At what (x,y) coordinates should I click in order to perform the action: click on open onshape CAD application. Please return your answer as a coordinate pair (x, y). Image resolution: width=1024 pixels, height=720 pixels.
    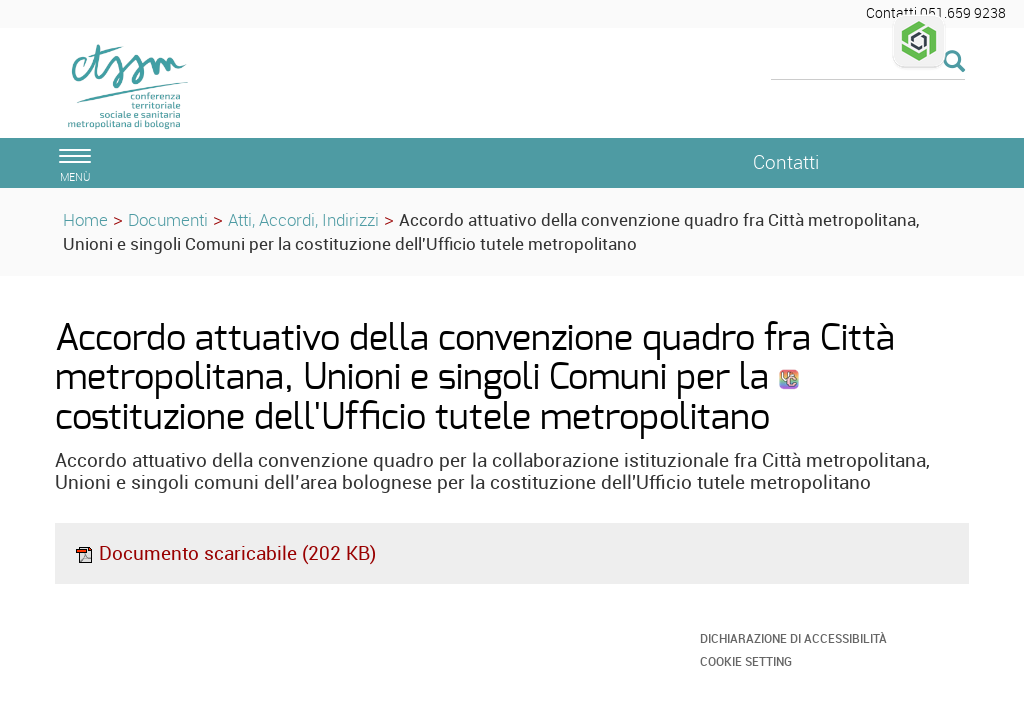
    Looking at the image, I should click on (919, 41).